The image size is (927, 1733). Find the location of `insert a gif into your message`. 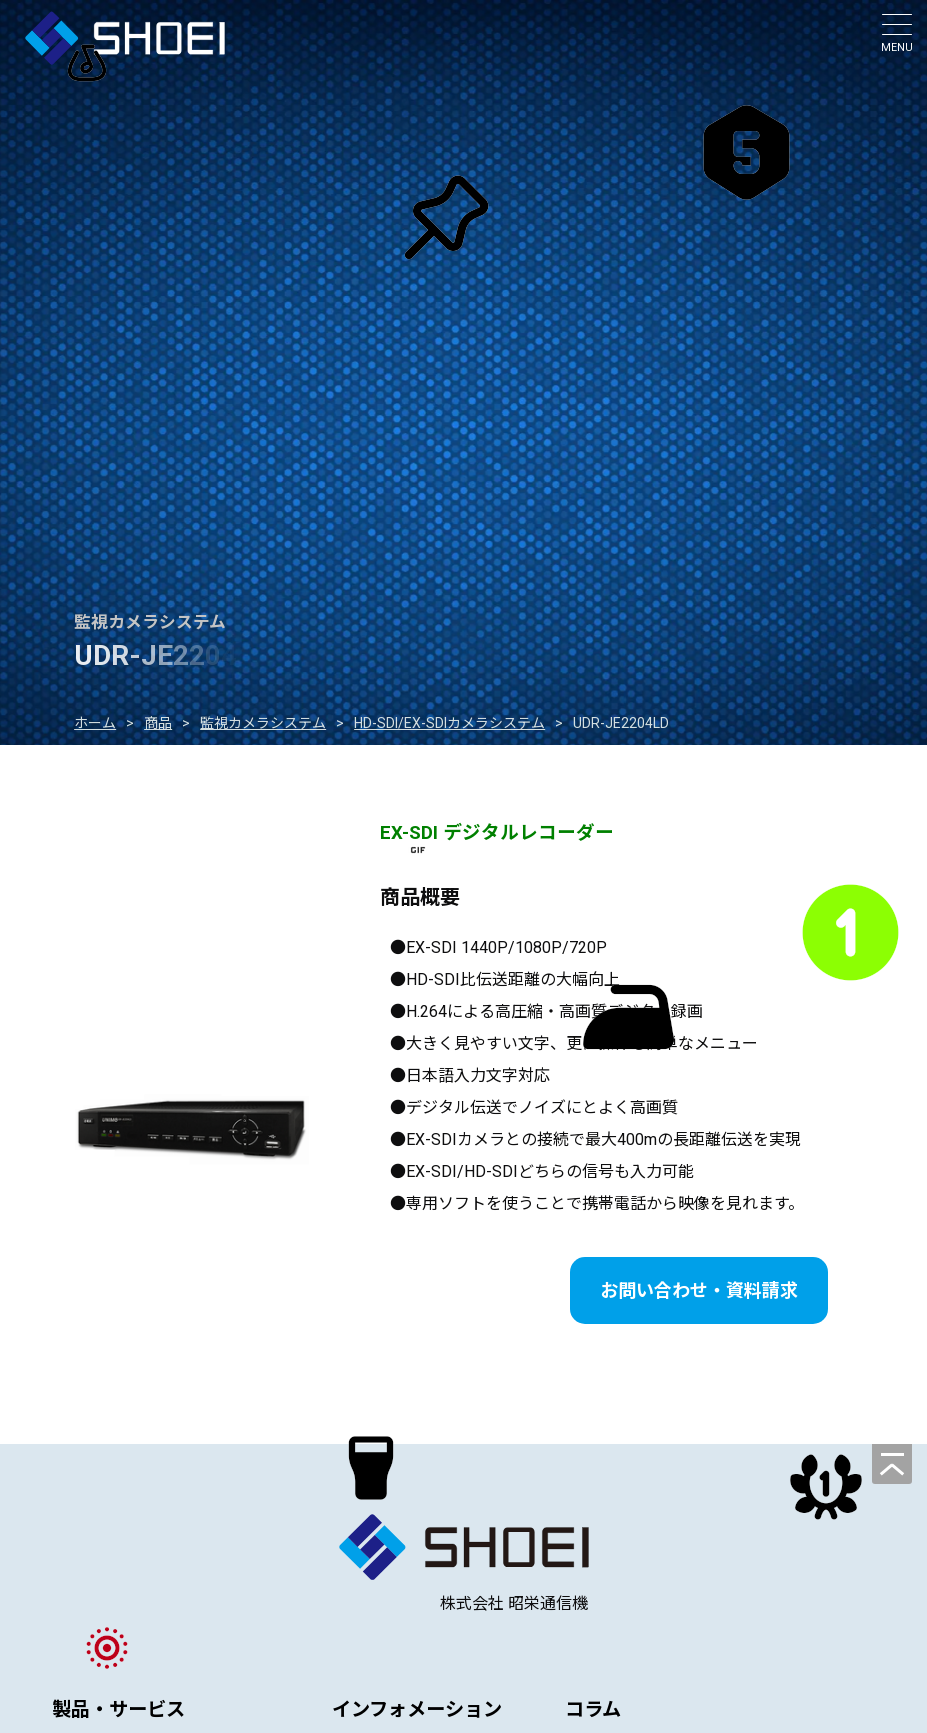

insert a gif into your message is located at coordinates (418, 850).